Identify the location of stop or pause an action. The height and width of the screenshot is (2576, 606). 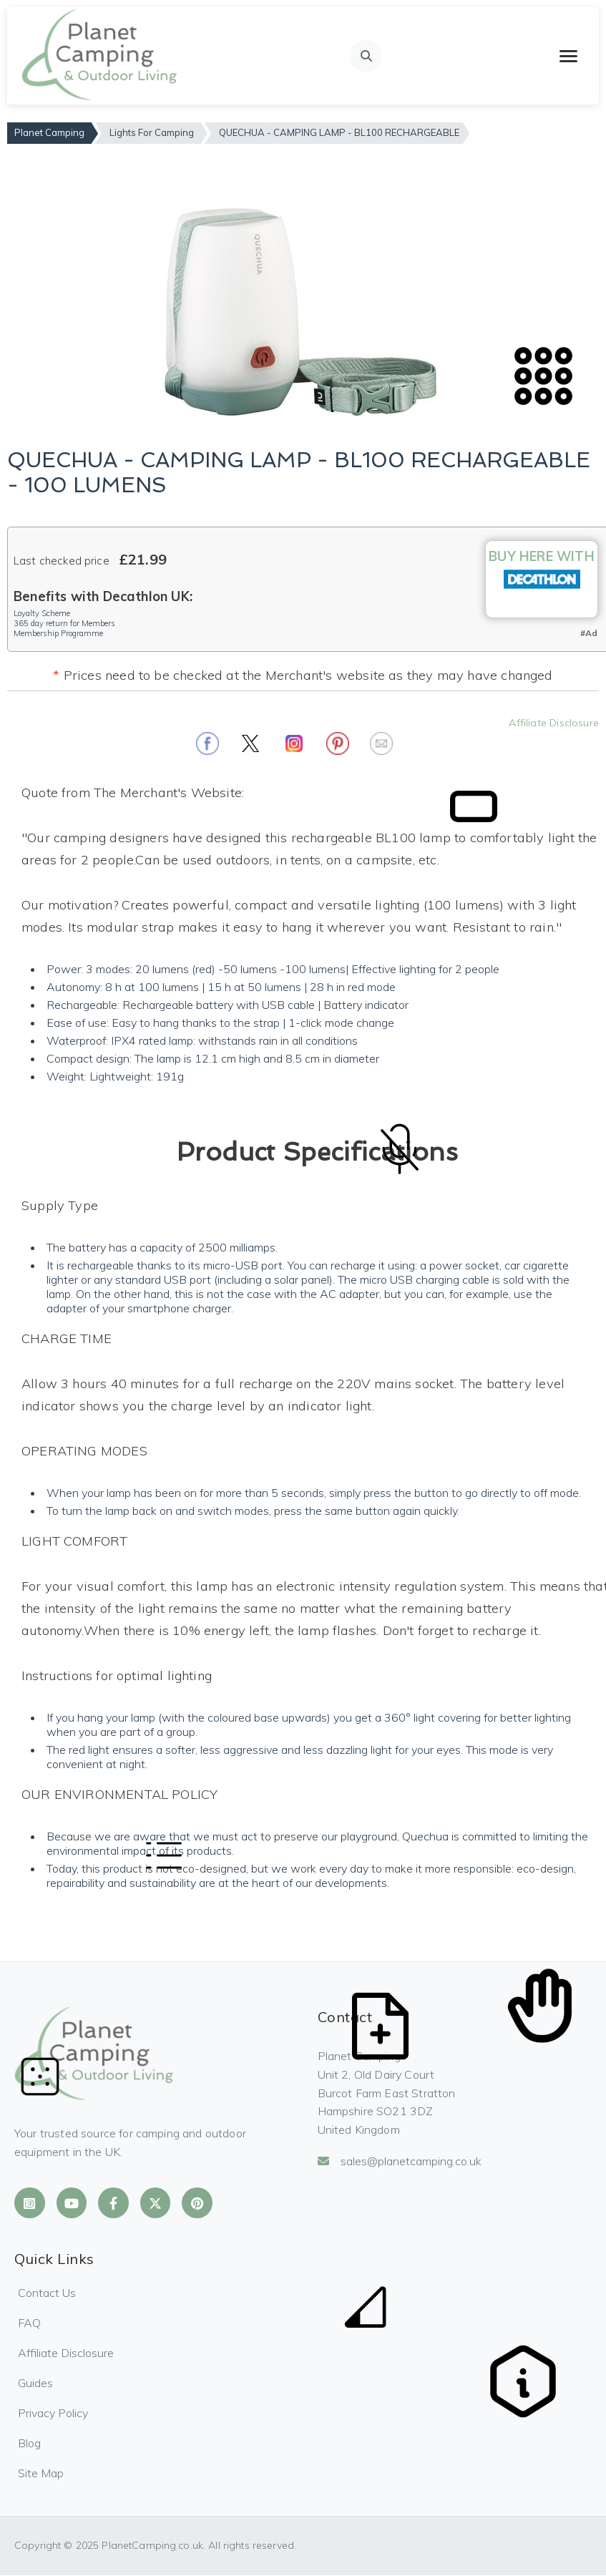
(542, 2006).